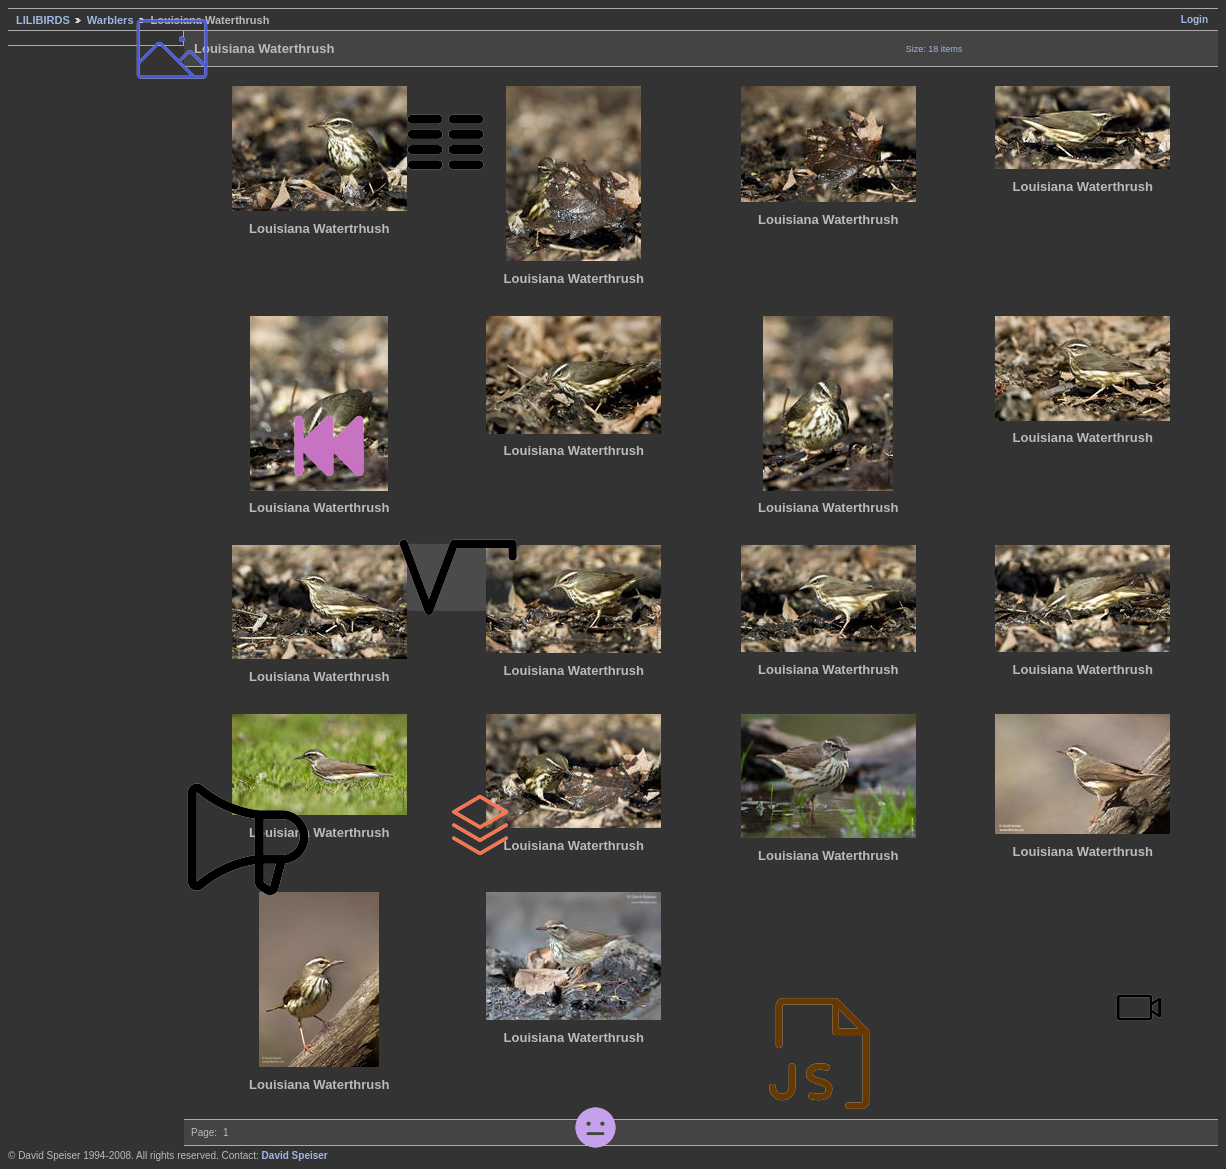 Image resolution: width=1226 pixels, height=1169 pixels. Describe the element at coordinates (822, 1053) in the screenshot. I see `javascript file in a project directory` at that location.